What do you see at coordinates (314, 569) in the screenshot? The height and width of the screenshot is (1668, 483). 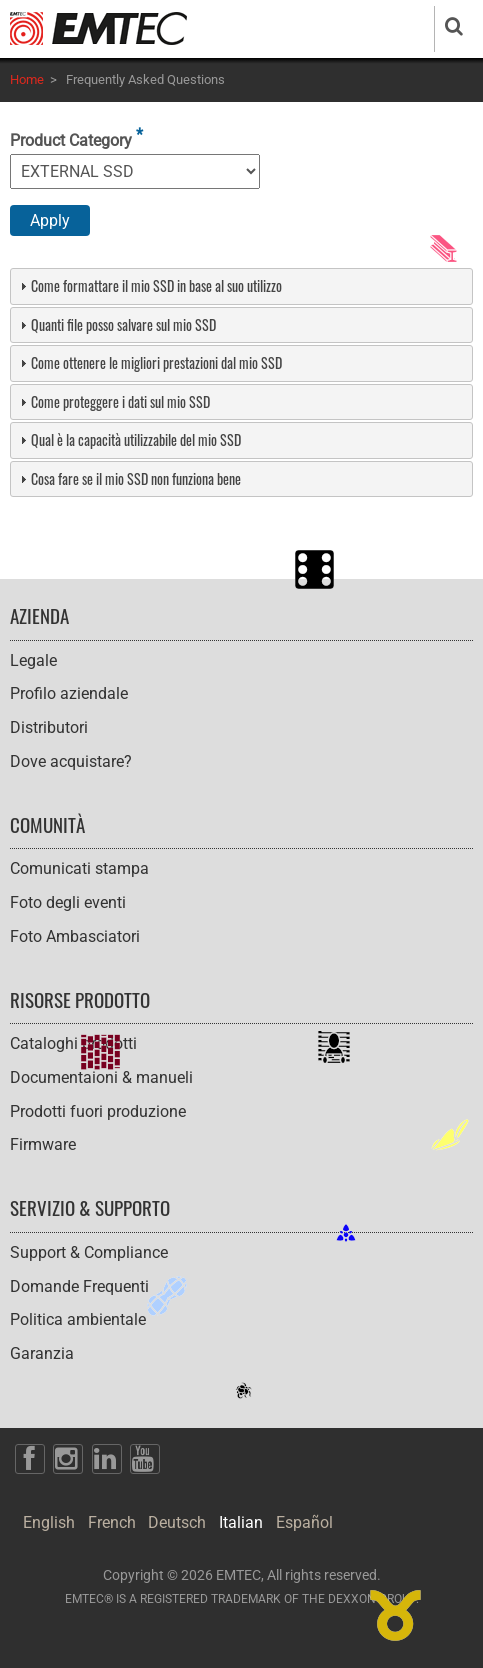 I see `roll the dice in a game` at bounding box center [314, 569].